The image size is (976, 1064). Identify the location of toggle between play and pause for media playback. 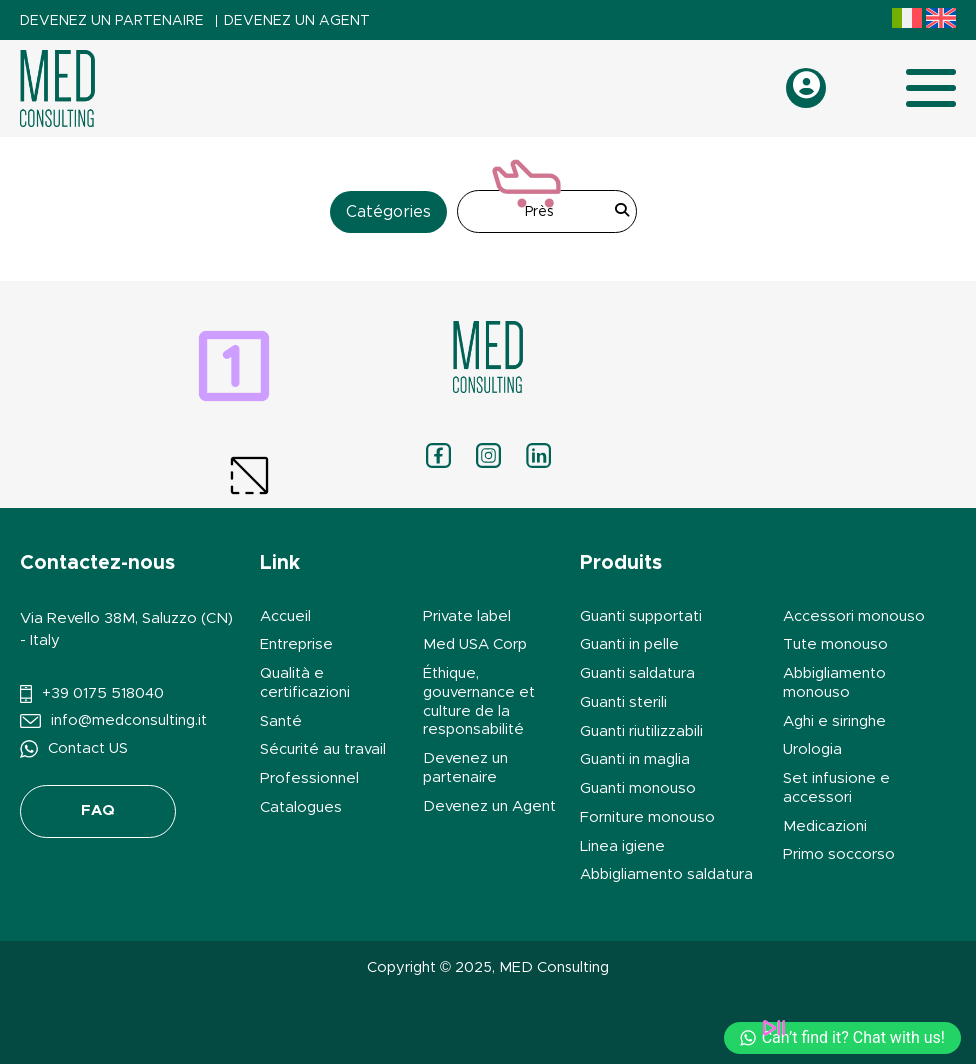
(774, 1028).